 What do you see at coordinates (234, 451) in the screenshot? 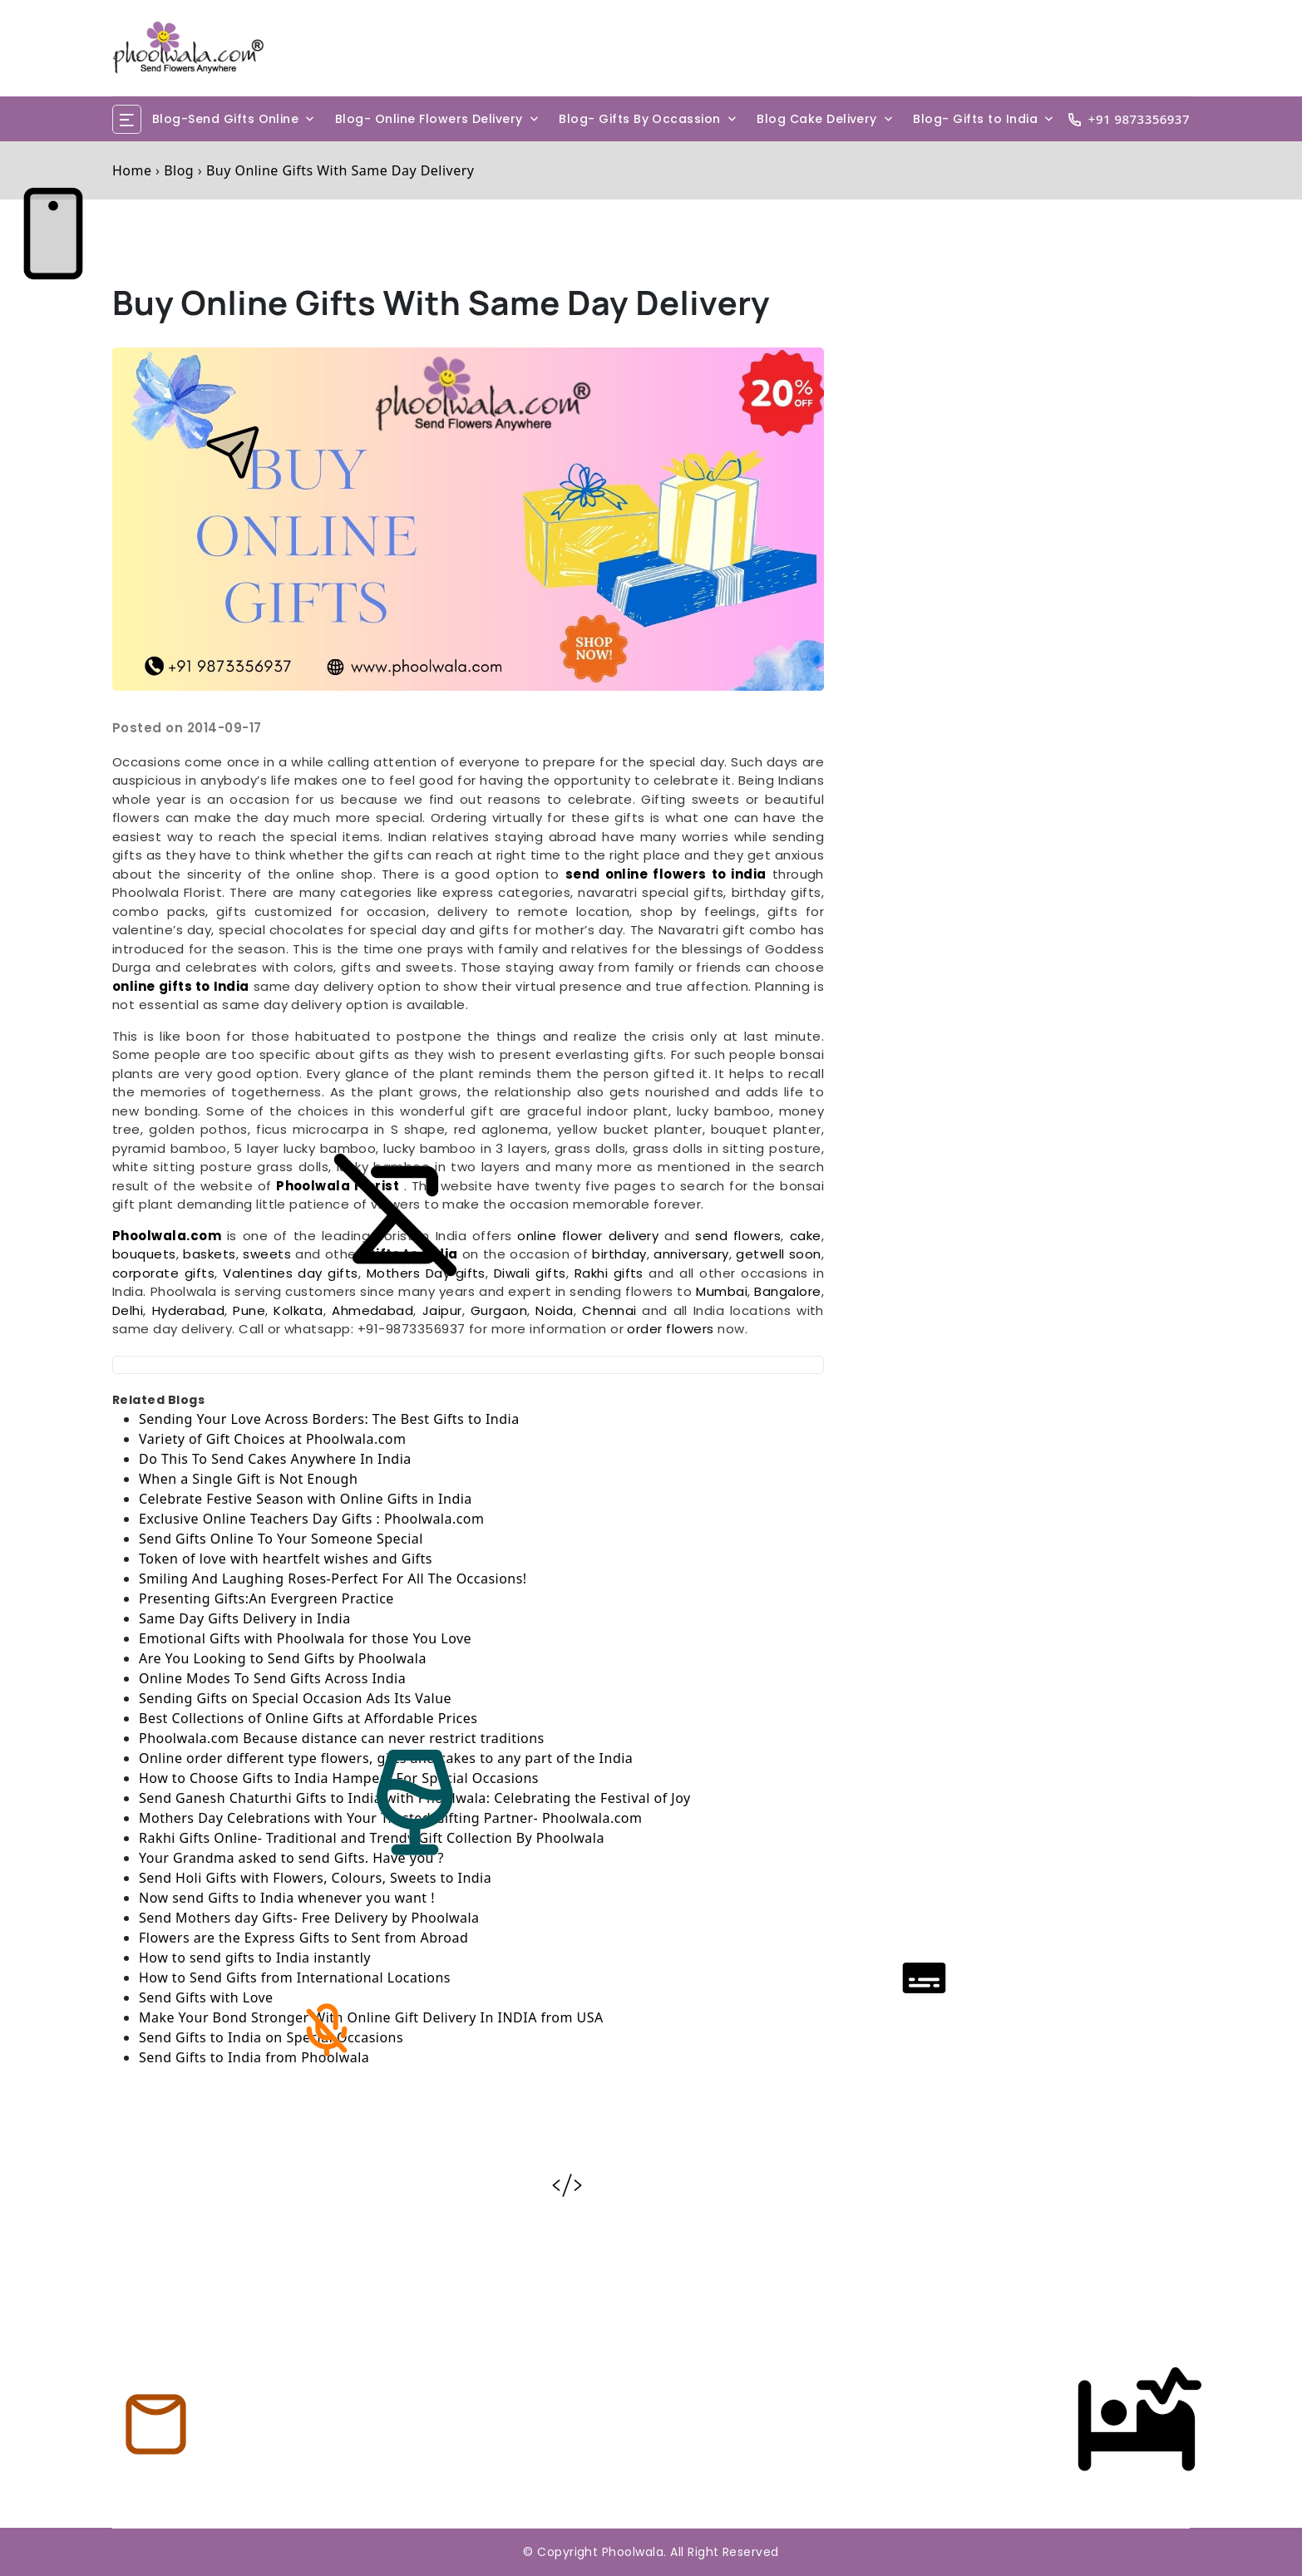
I see `send a message` at bounding box center [234, 451].